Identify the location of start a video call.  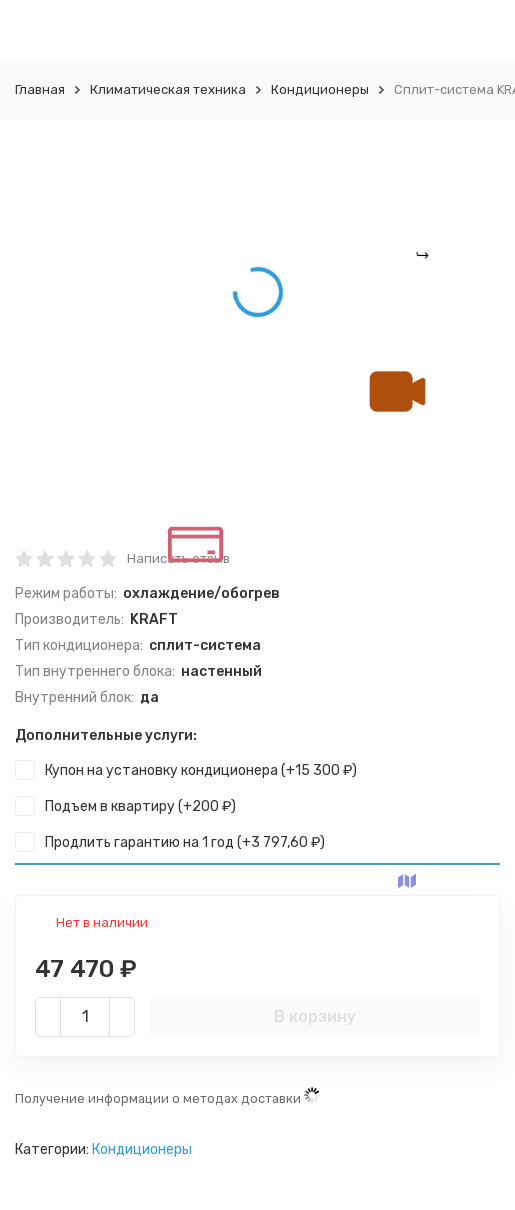
(397, 391).